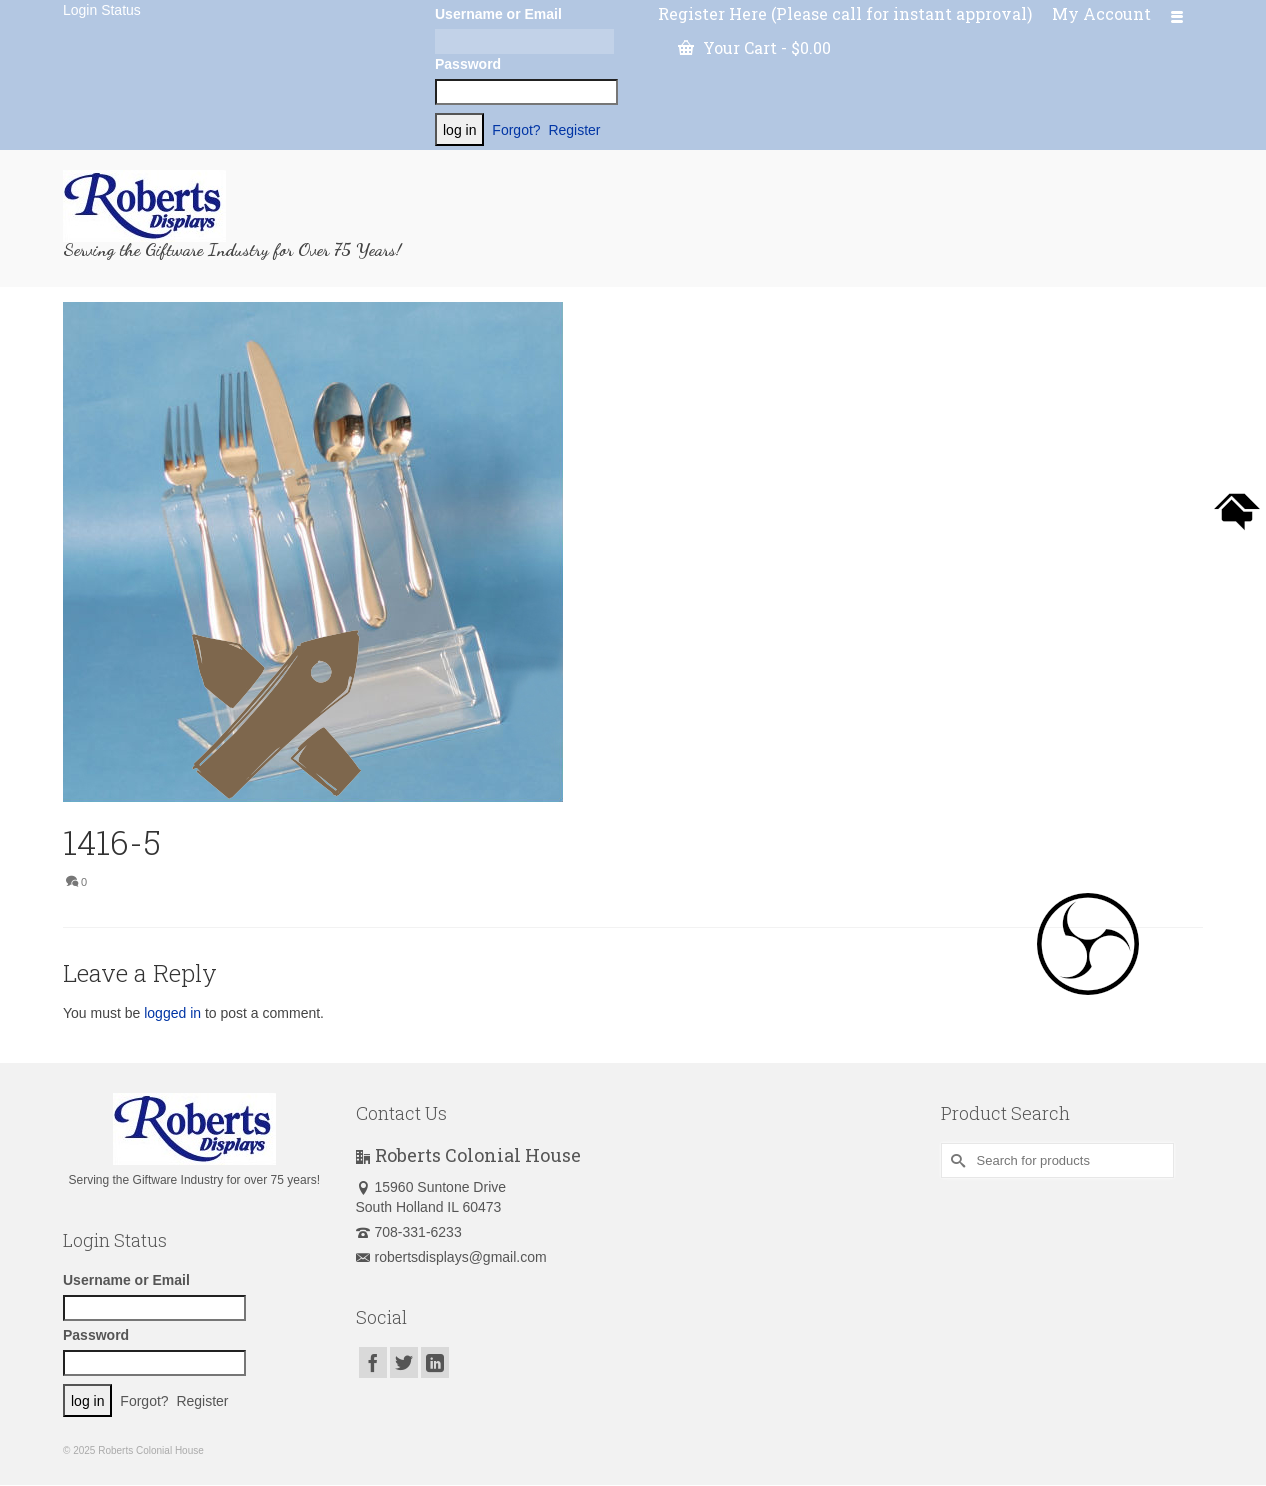  What do you see at coordinates (1237, 512) in the screenshot?
I see `open the HomeAdvisor app` at bounding box center [1237, 512].